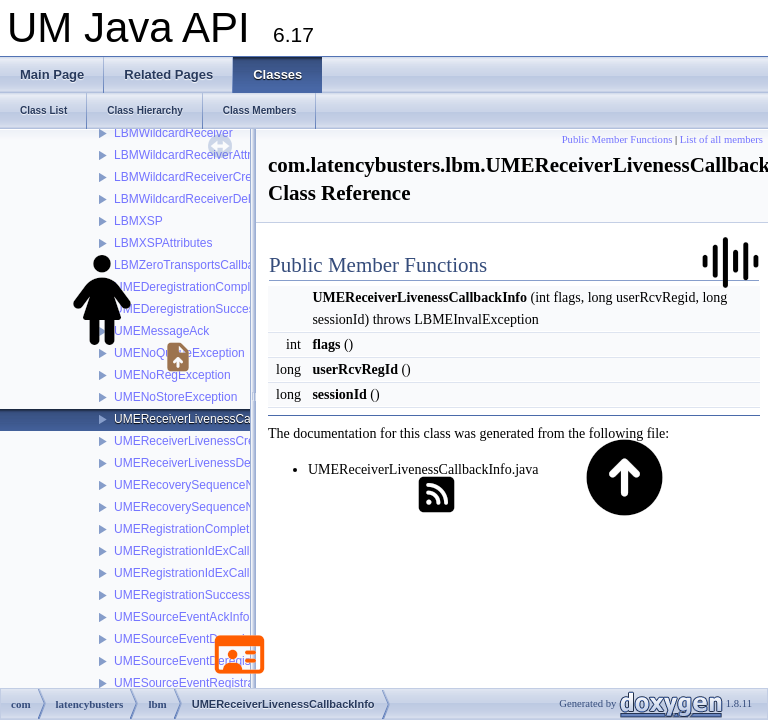 Image resolution: width=768 pixels, height=720 pixels. I want to click on subscribe to RSS feed, so click(436, 494).